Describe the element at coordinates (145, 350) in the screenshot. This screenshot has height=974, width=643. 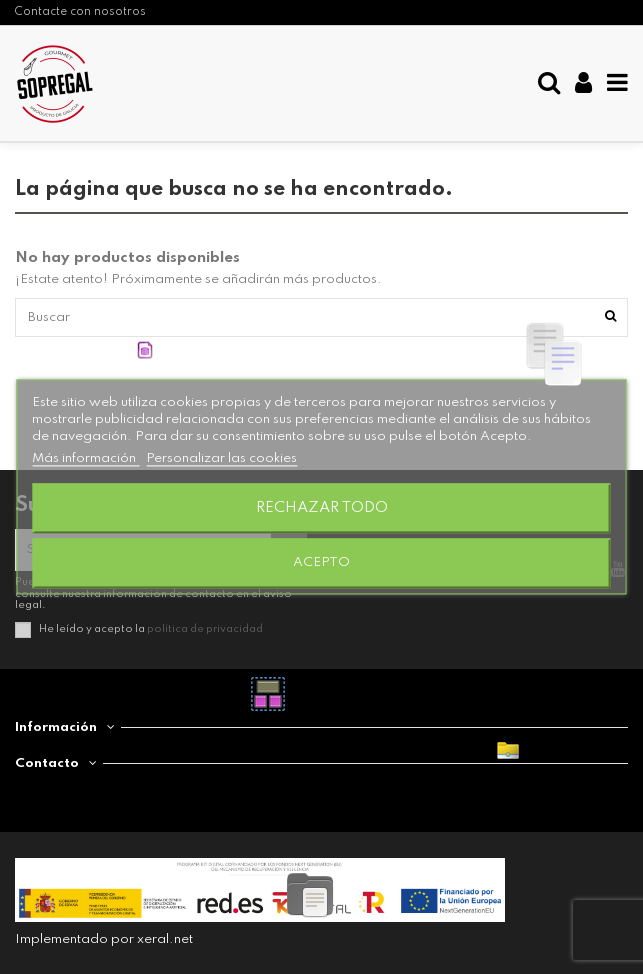
I see `open a database template file` at that location.